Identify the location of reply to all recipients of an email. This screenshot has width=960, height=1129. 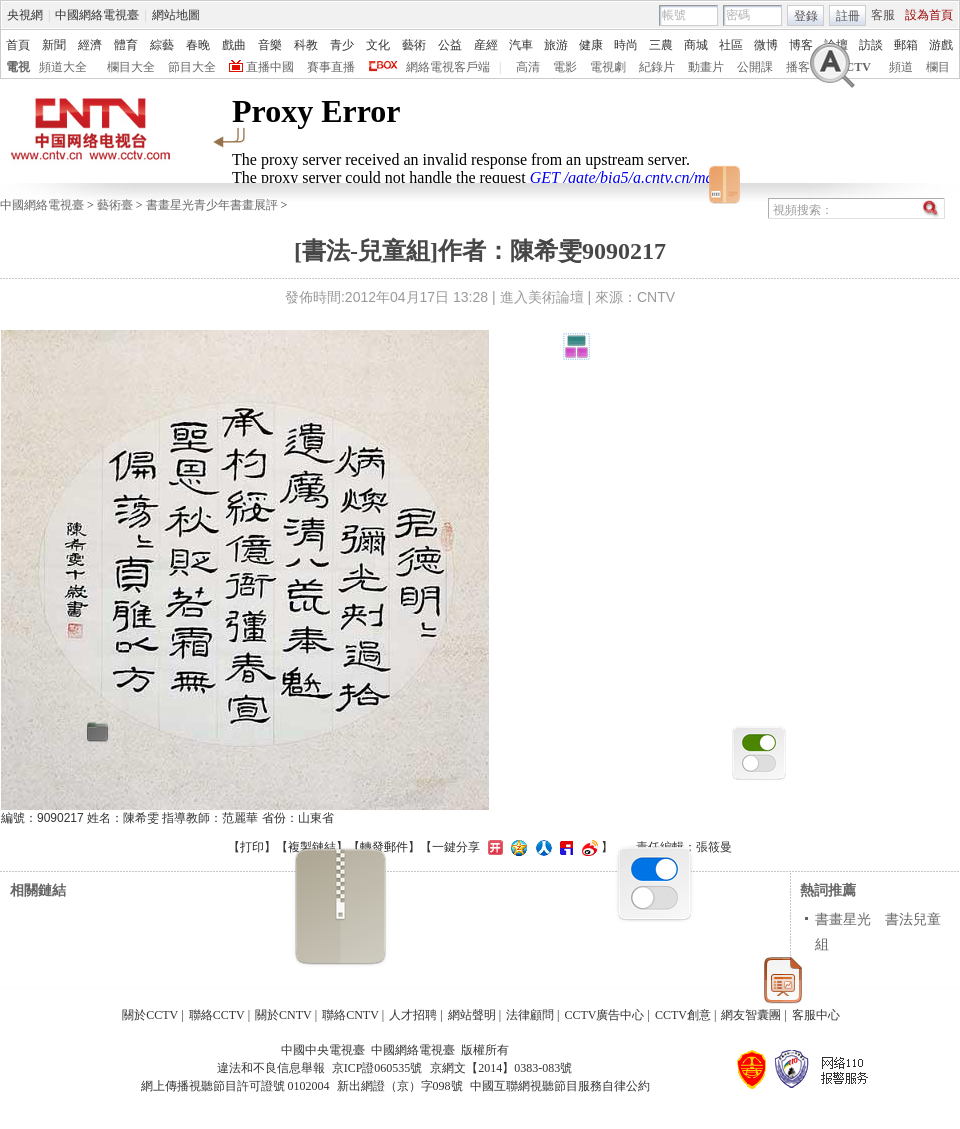
(228, 137).